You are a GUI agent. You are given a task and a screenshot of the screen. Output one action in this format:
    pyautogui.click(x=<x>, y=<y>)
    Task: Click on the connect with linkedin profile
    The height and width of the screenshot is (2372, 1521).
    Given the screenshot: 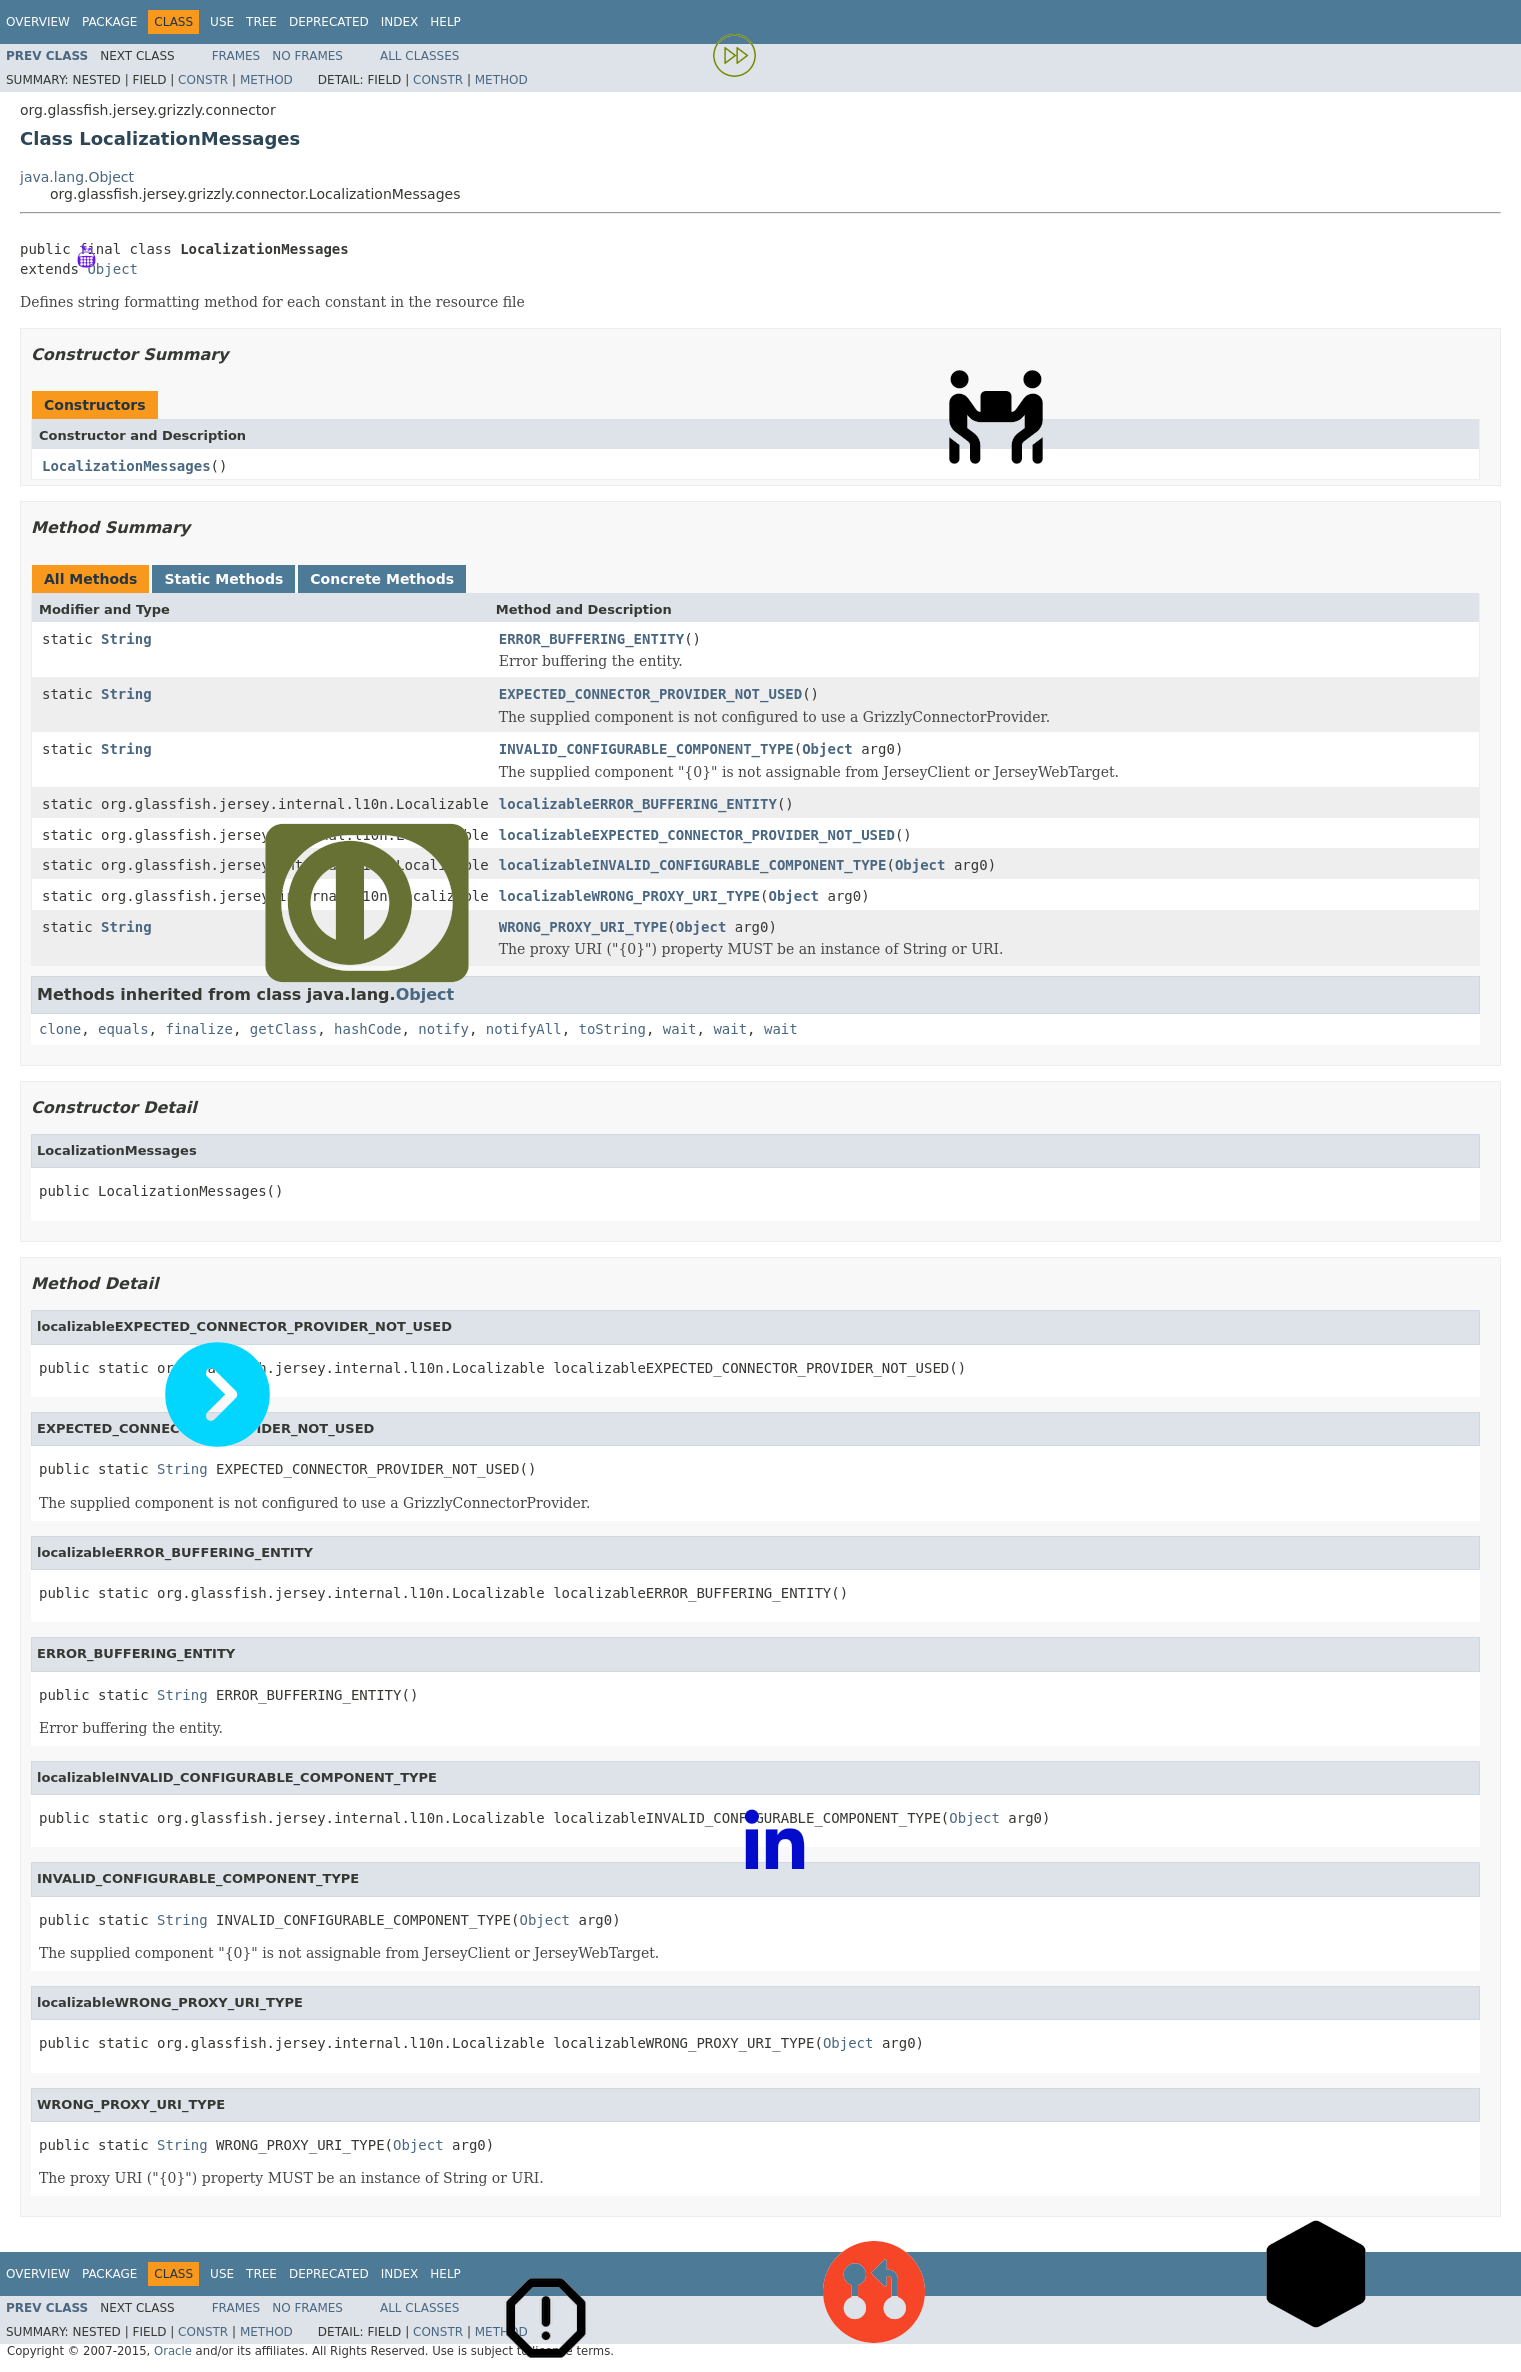 What is the action you would take?
    pyautogui.click(x=774, y=1843)
    